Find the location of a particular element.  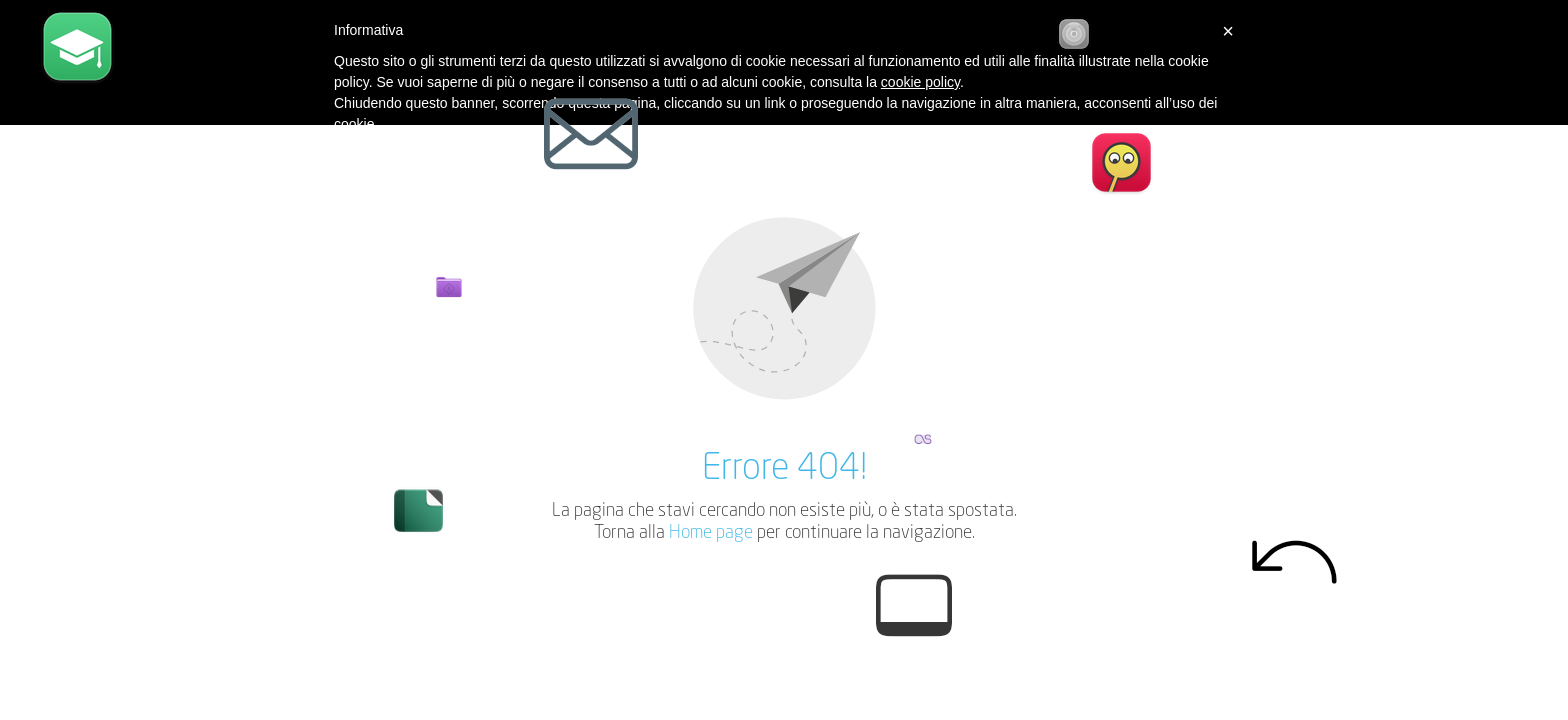

open email application is located at coordinates (591, 134).